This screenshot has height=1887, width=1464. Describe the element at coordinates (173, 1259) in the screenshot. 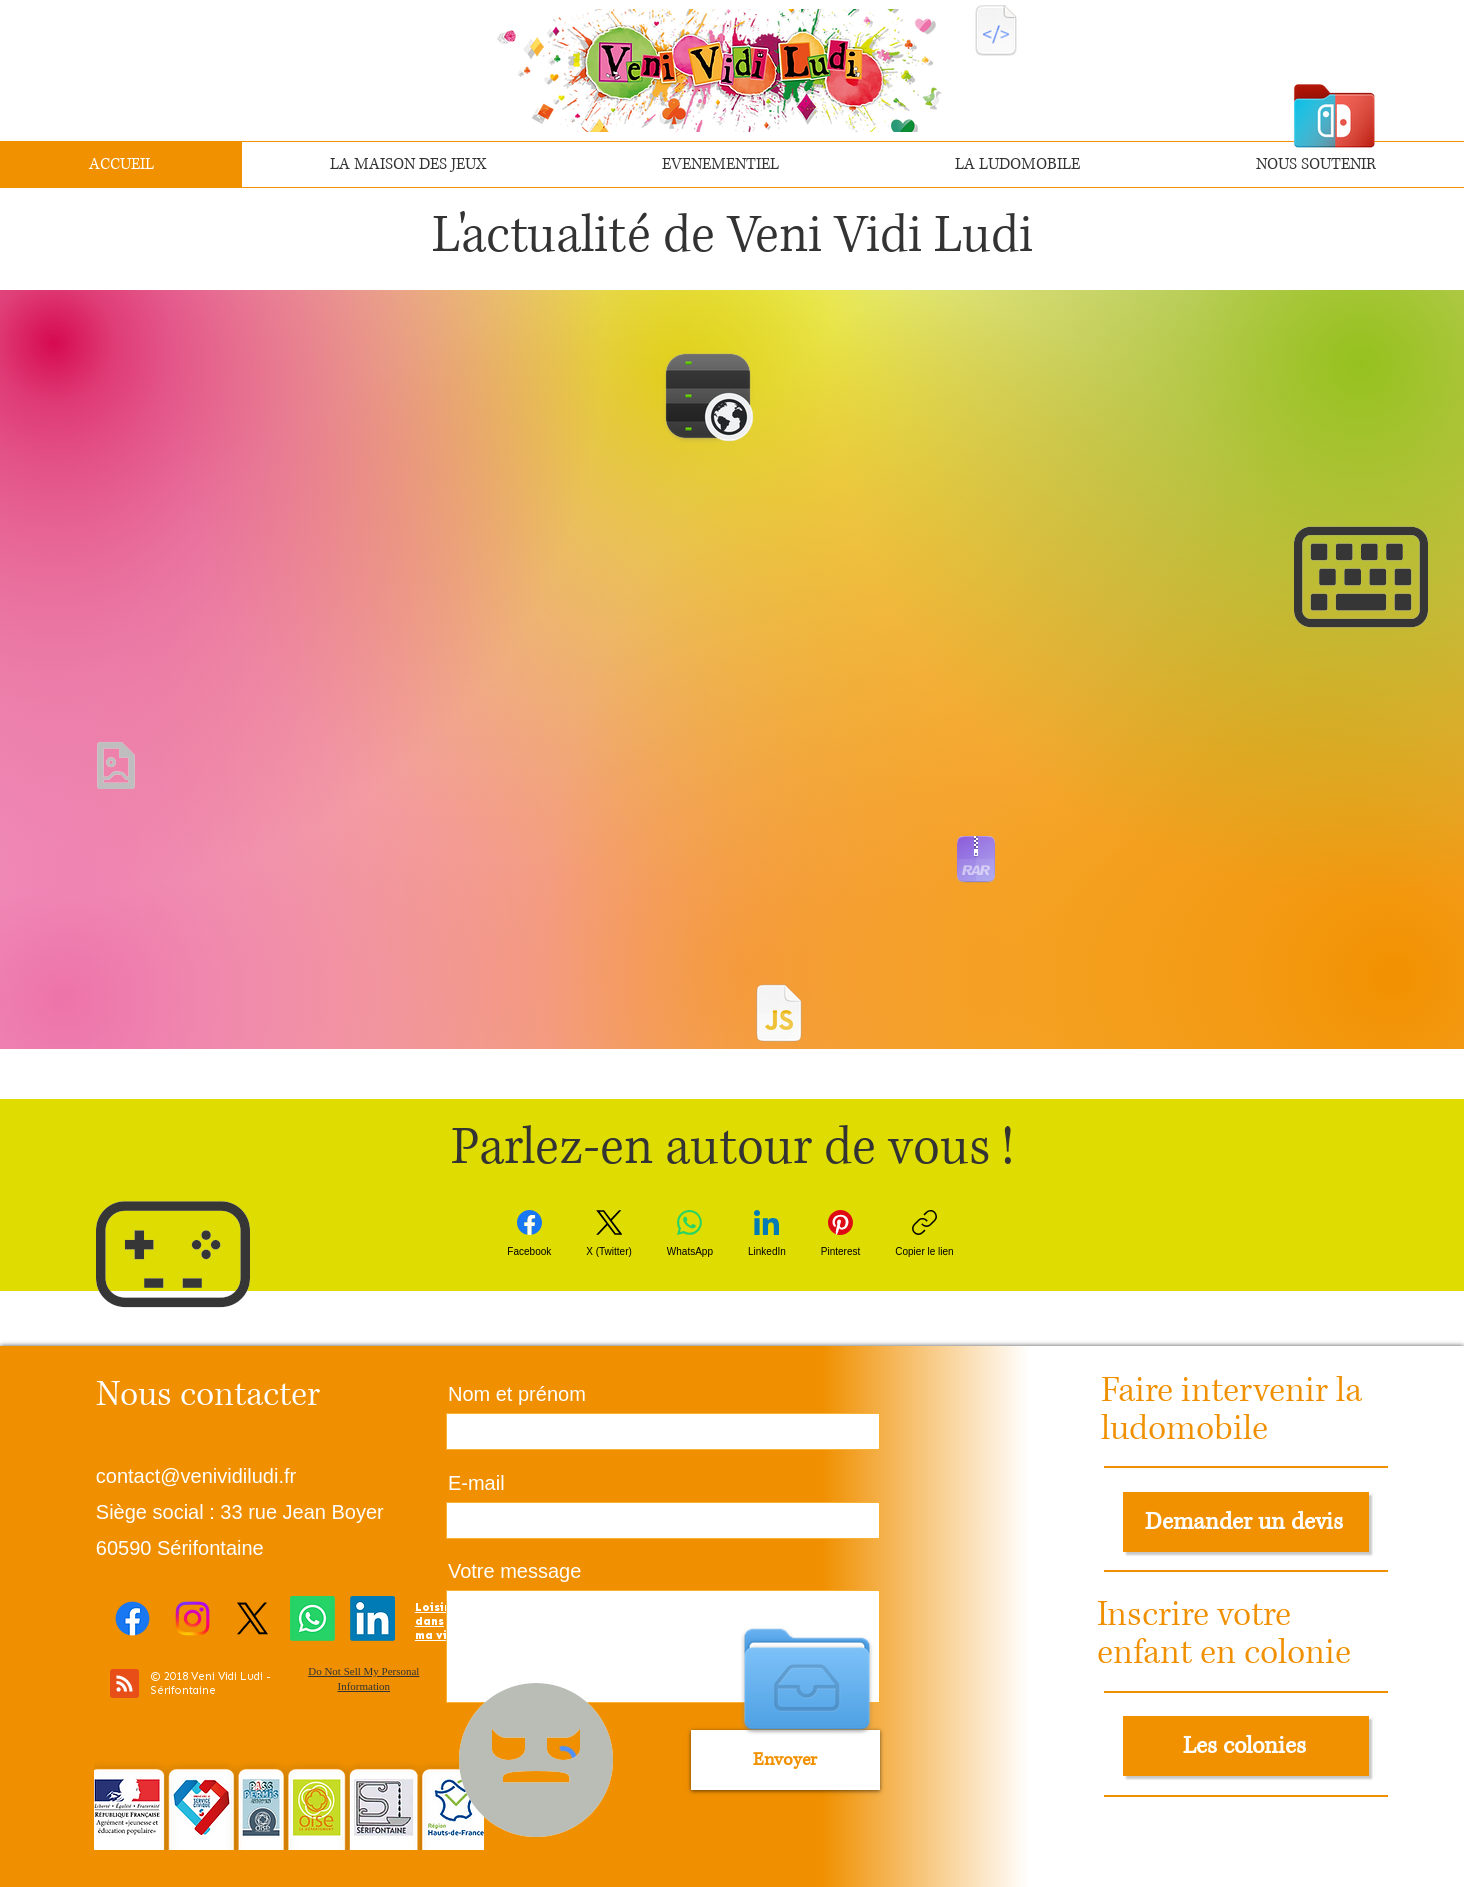

I see `connect a game controller` at that location.